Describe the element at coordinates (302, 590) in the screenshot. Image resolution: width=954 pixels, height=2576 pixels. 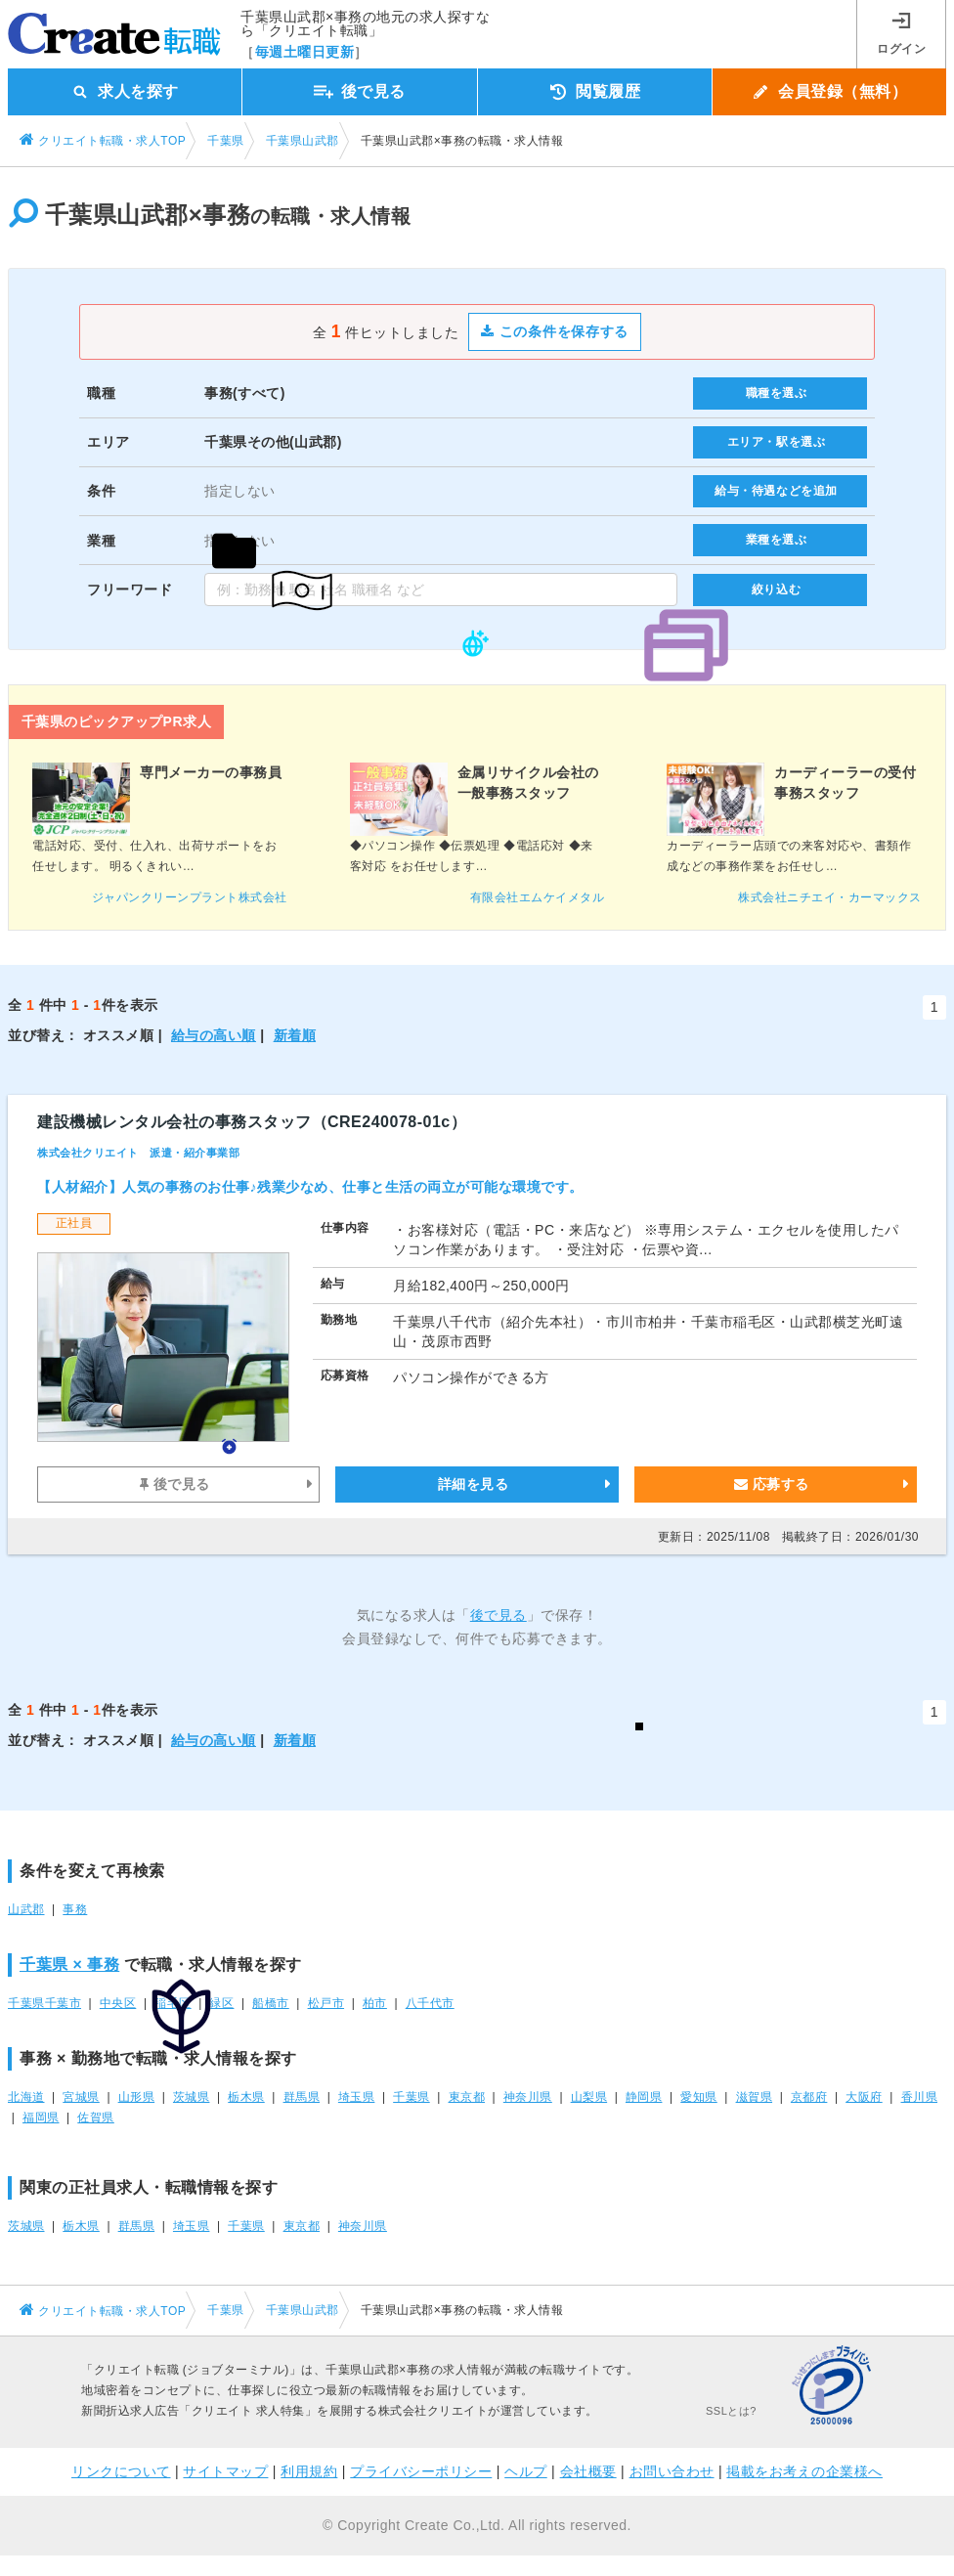
I see `view payment or transaction details` at that location.